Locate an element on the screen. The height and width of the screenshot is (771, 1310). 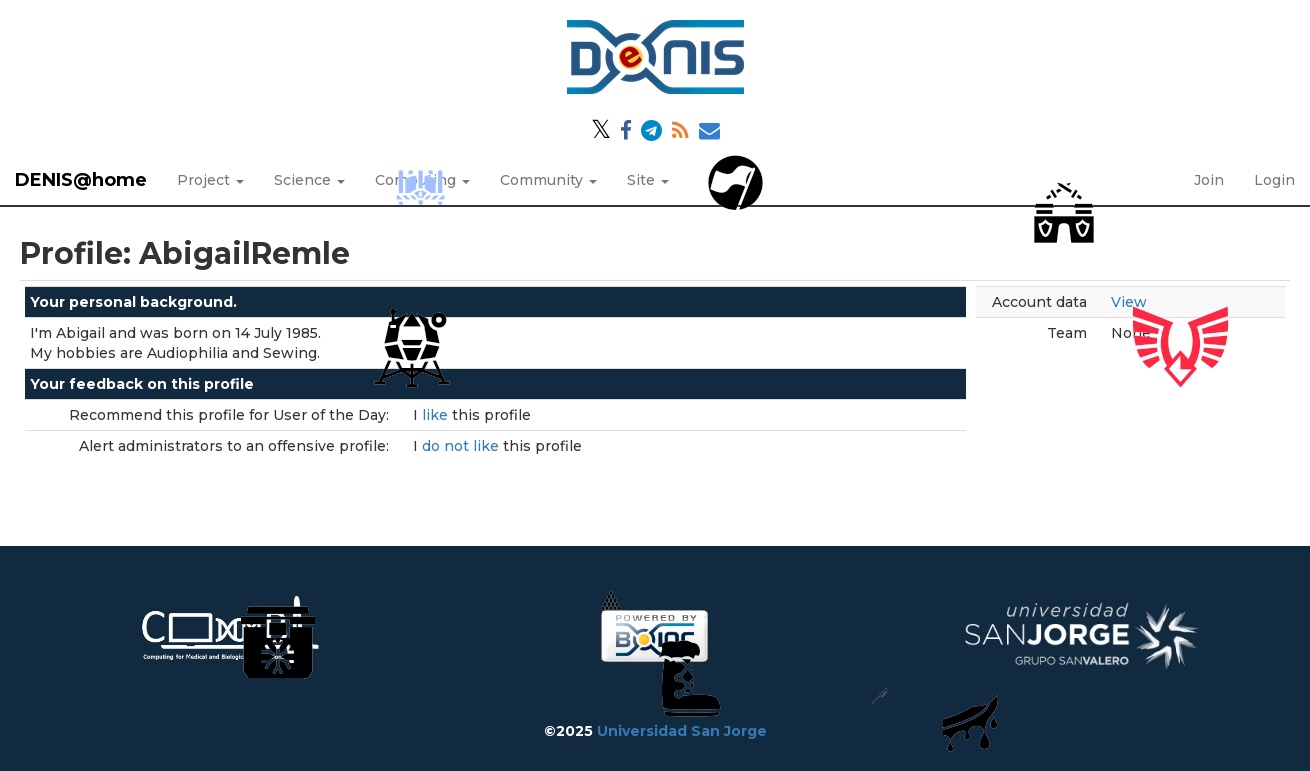
access military or troop buildings is located at coordinates (1064, 213).